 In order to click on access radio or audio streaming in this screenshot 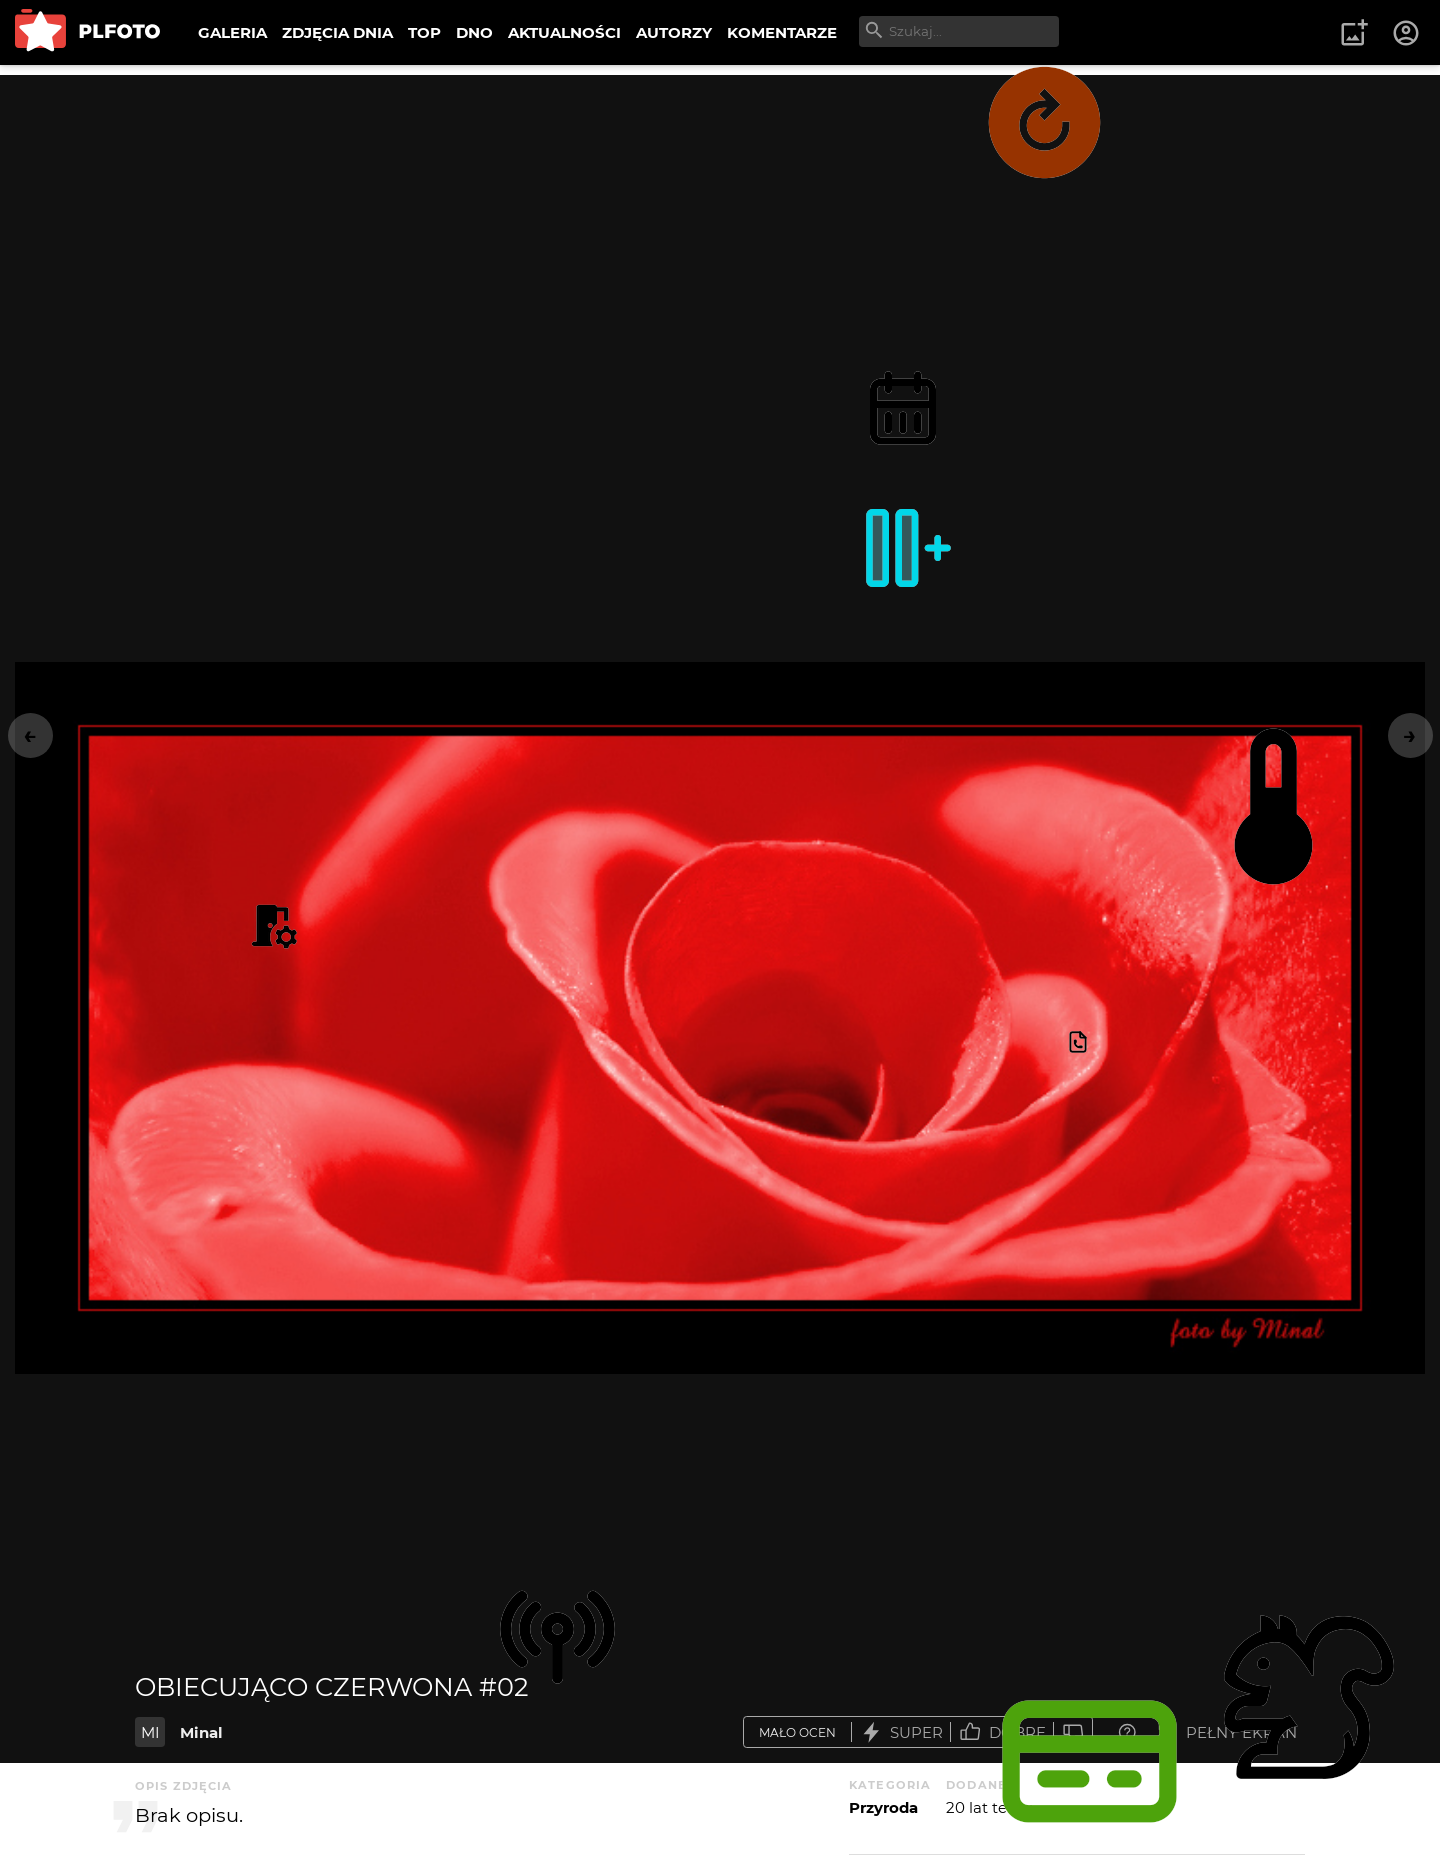, I will do `click(557, 1634)`.